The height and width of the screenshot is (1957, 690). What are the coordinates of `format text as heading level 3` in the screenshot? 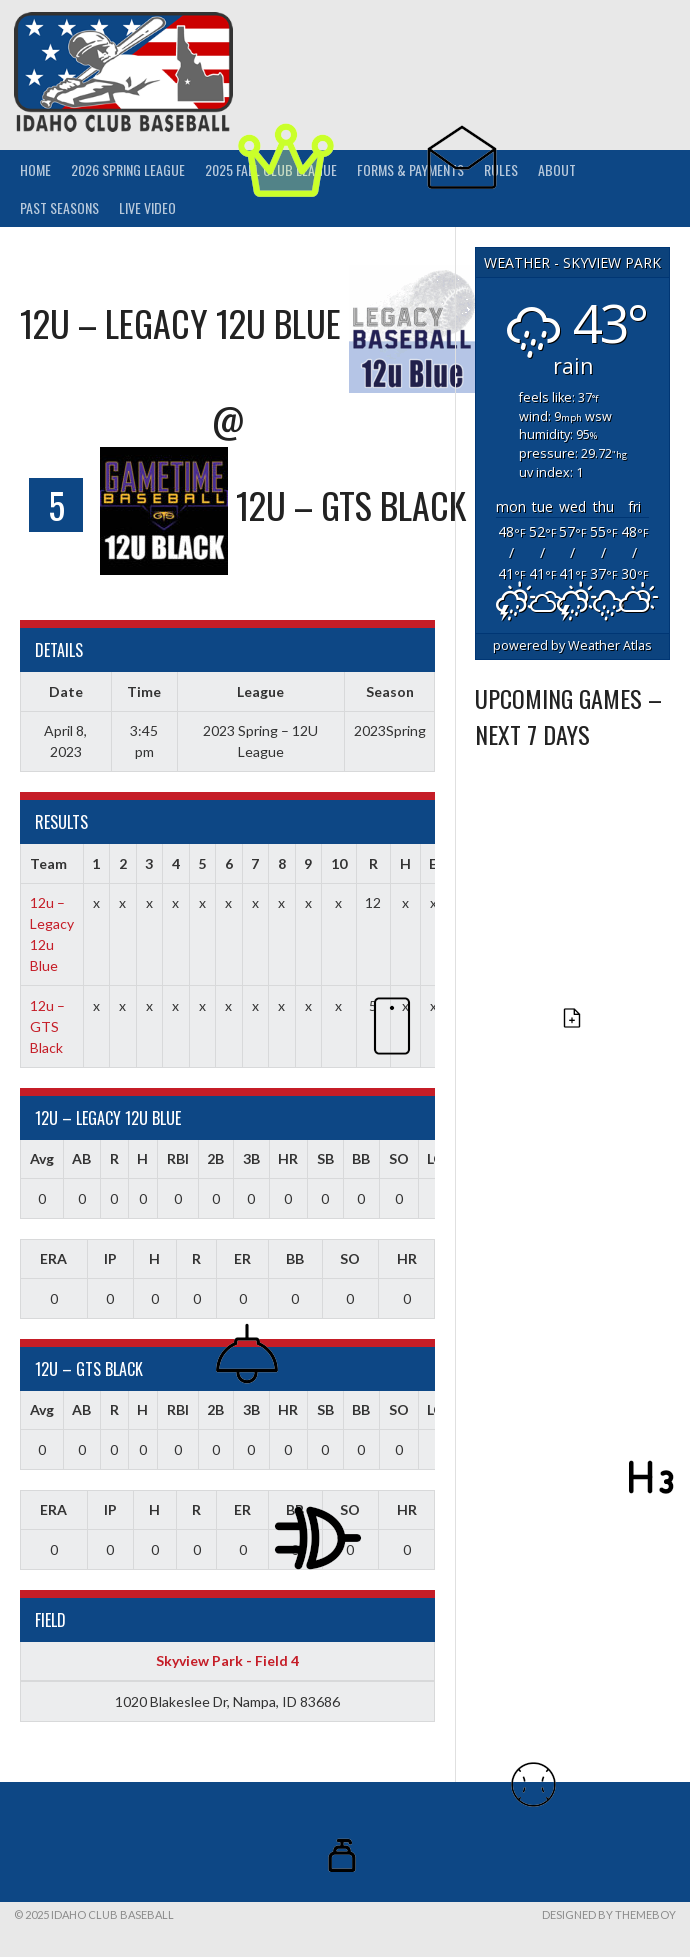 It's located at (650, 1477).